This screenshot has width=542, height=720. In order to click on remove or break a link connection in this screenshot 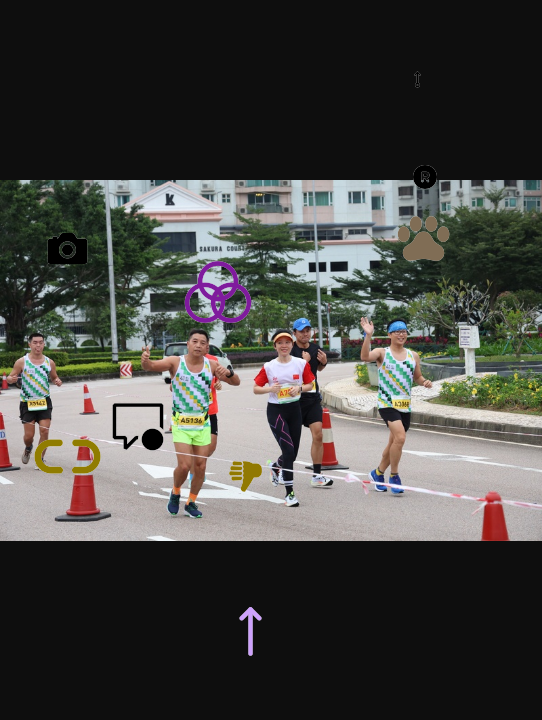, I will do `click(67, 456)`.